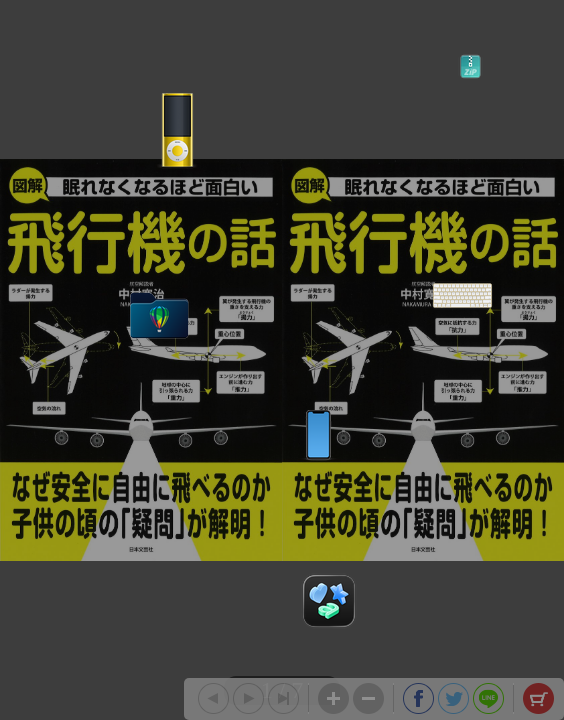 Image resolution: width=564 pixels, height=720 pixels. Describe the element at coordinates (329, 601) in the screenshot. I see `open SF Symbols app to browse Apple's icon library` at that location.